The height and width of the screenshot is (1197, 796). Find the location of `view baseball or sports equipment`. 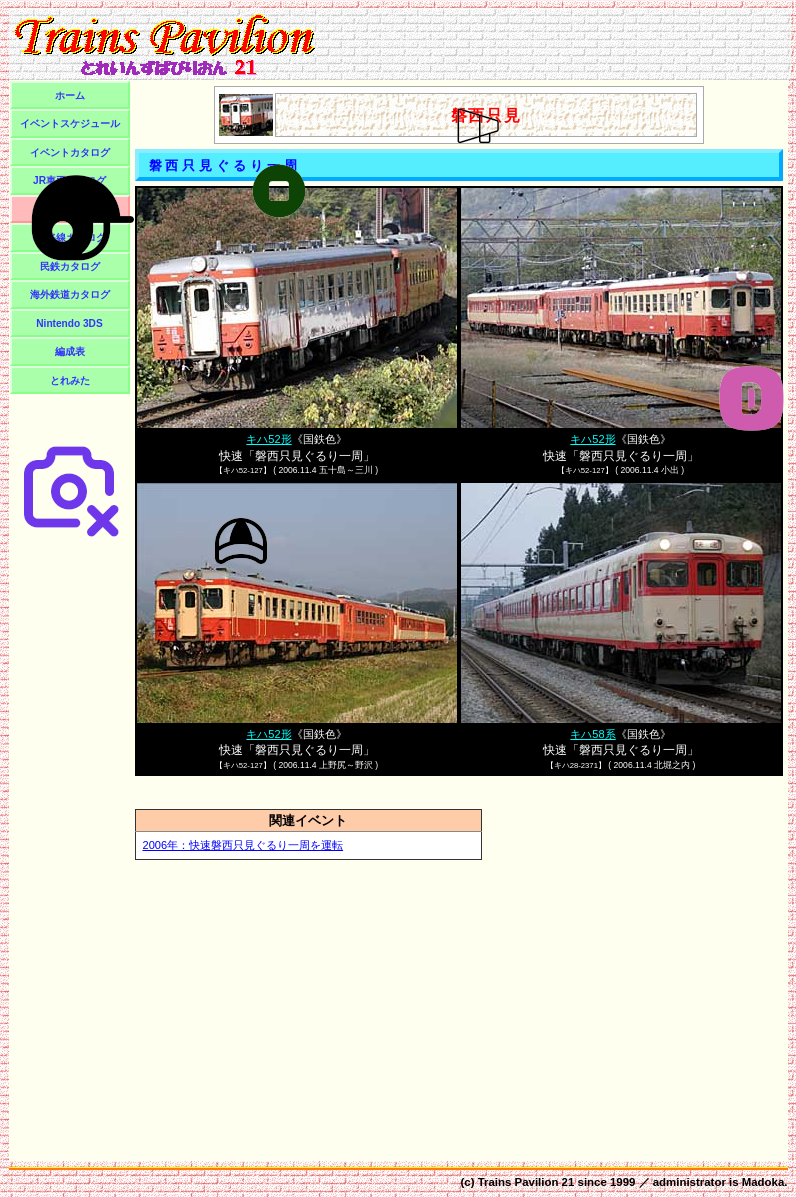

view baseball or sports equipment is located at coordinates (79, 219).